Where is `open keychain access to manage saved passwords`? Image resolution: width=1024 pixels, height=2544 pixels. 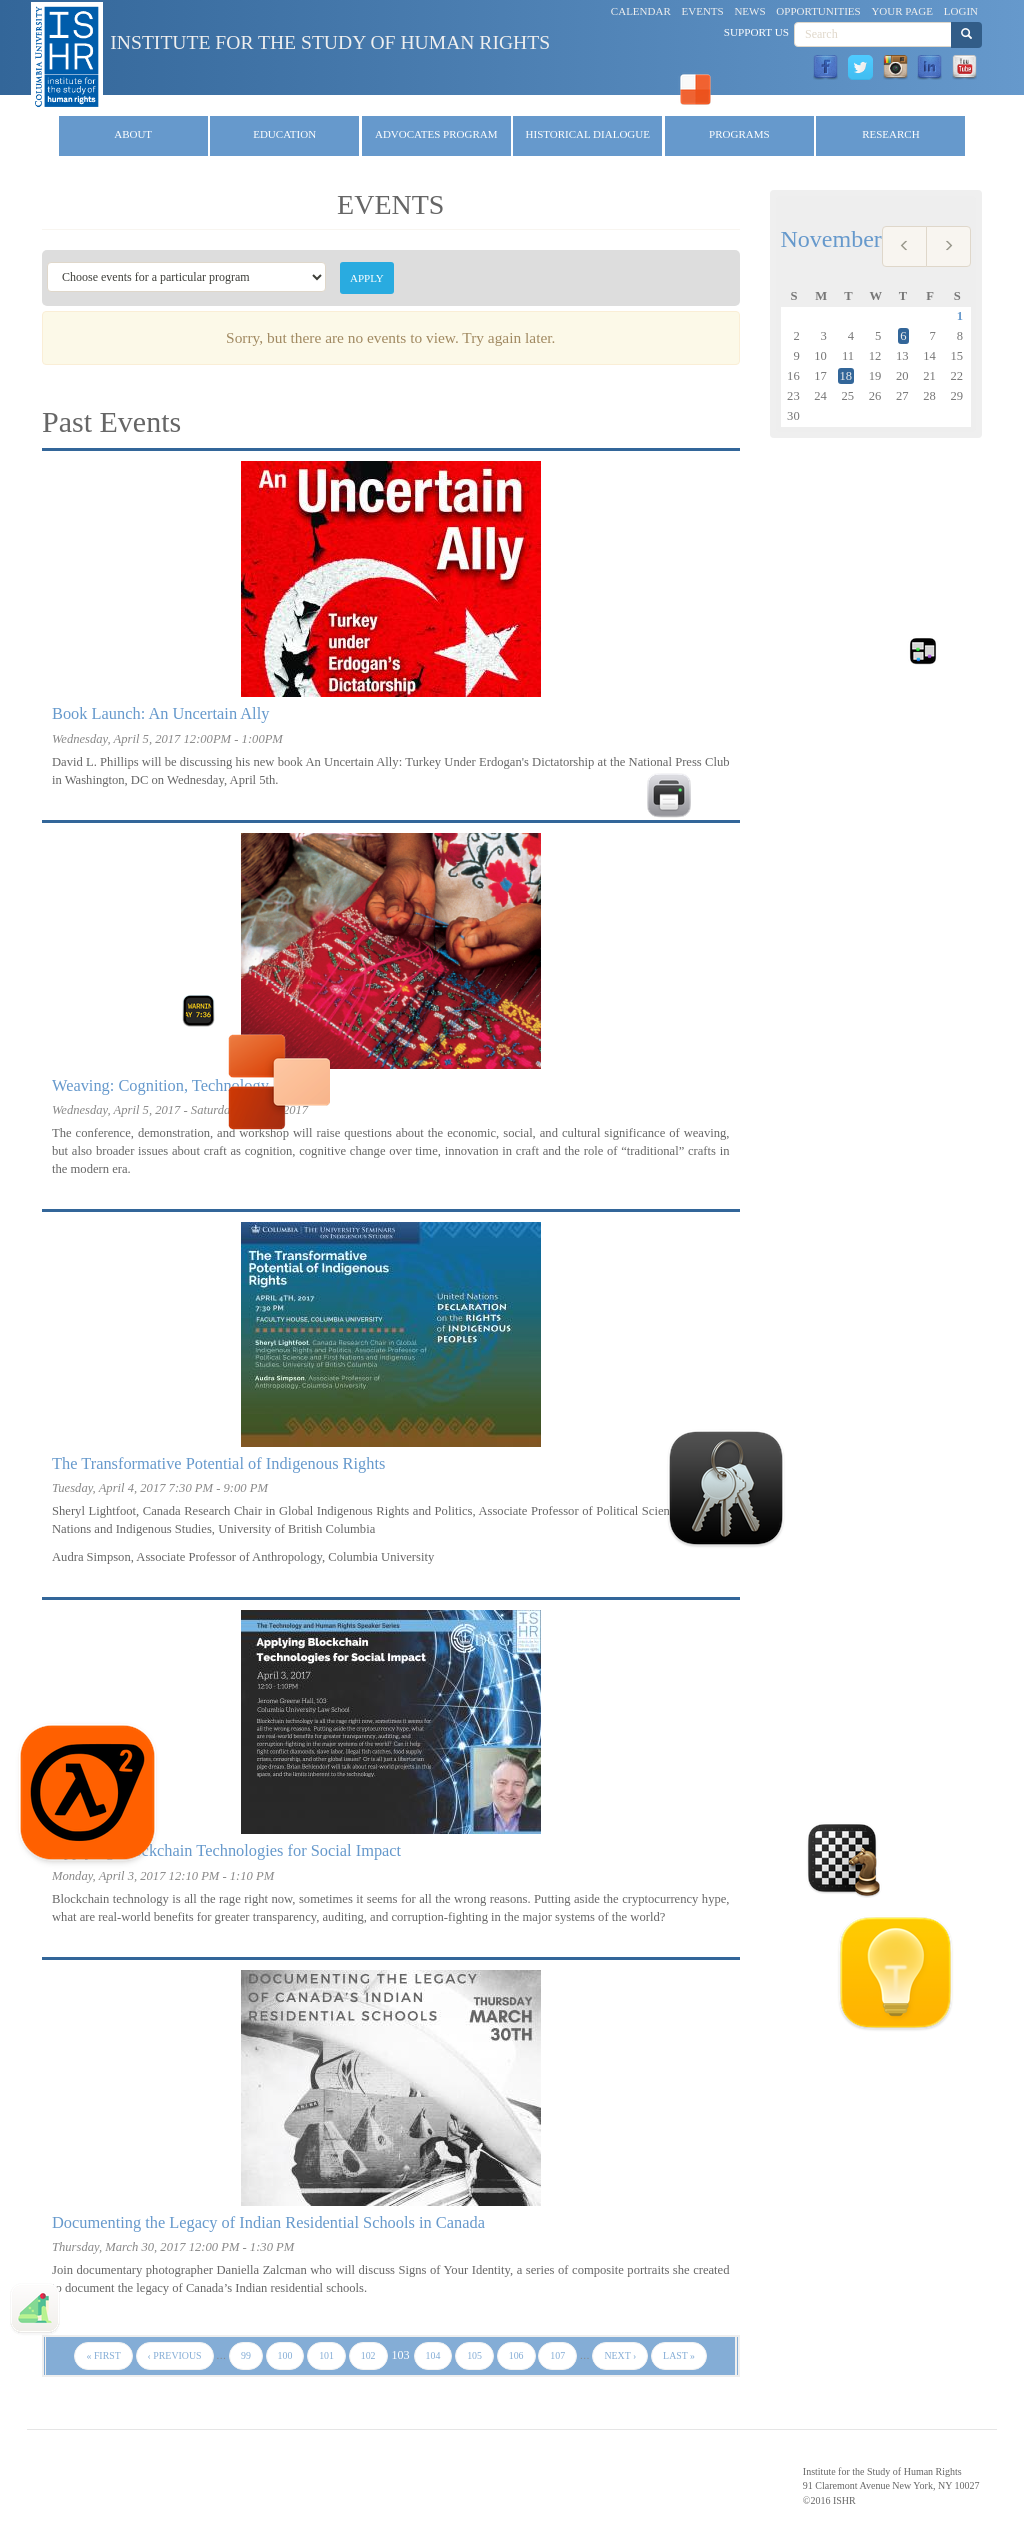 open keychain access to manage saved passwords is located at coordinates (726, 1488).